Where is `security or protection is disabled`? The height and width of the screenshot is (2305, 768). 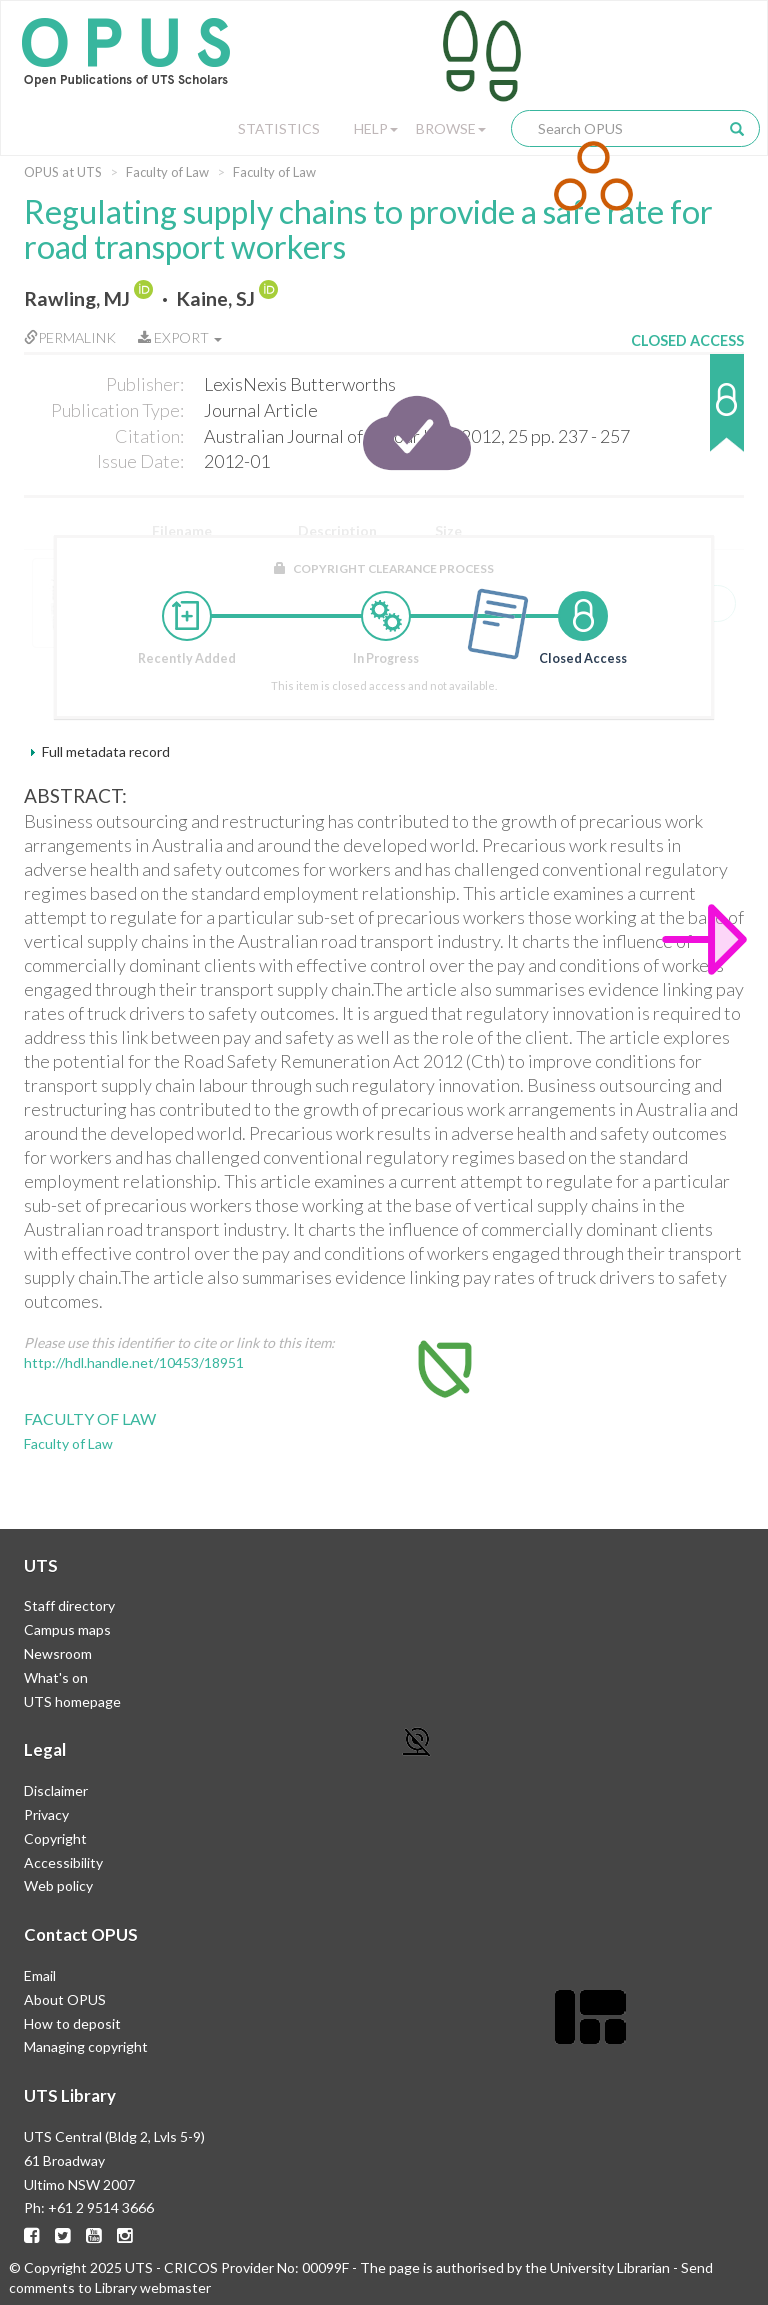 security or protection is disabled is located at coordinates (445, 1367).